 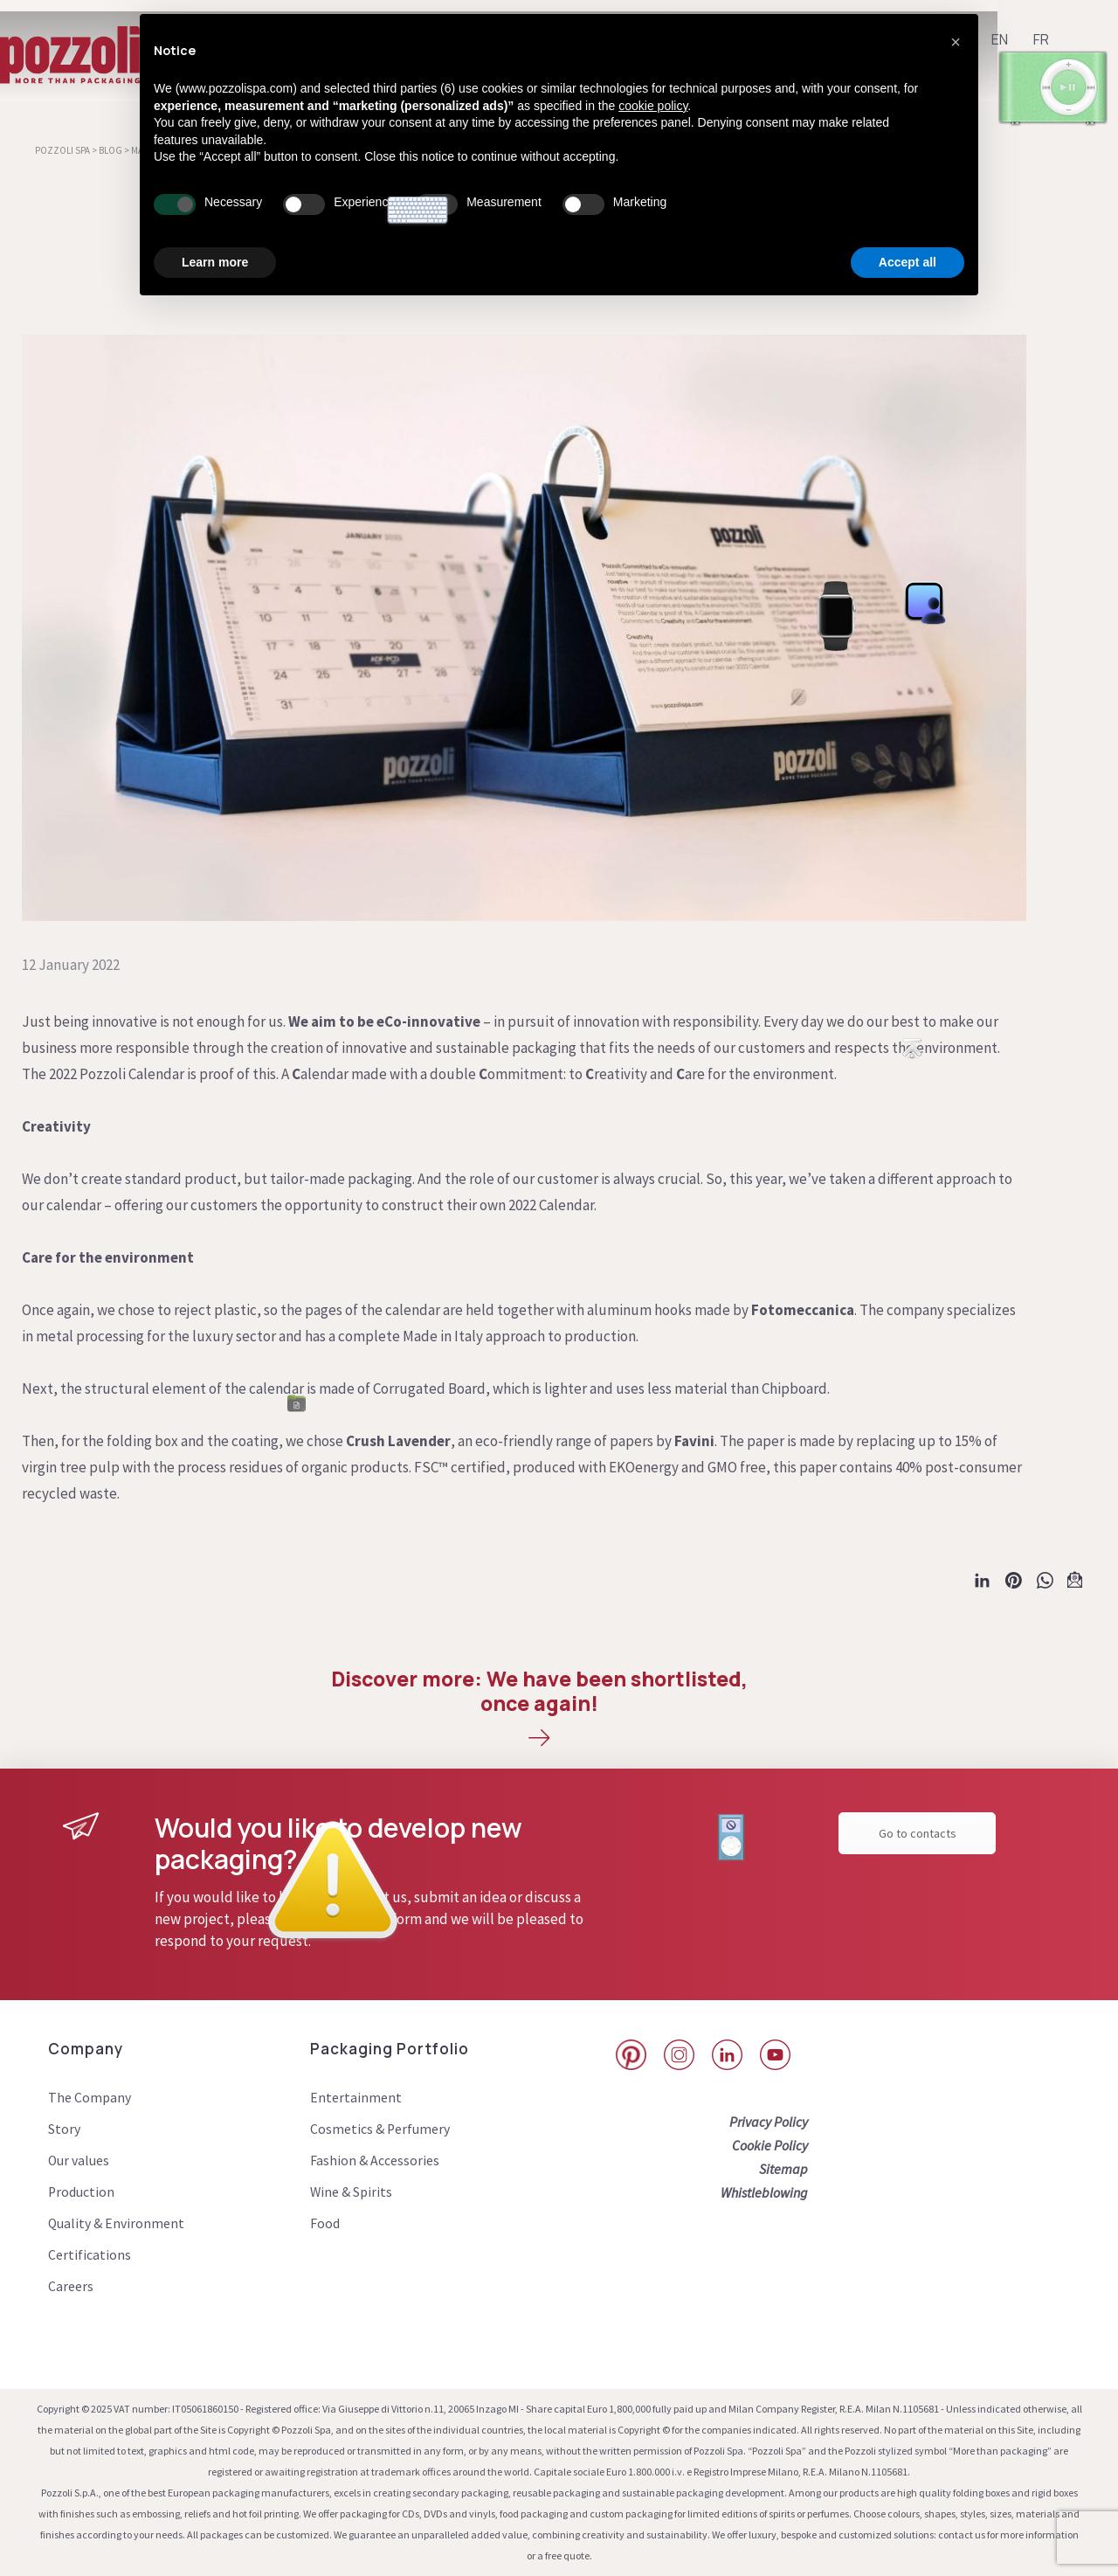 What do you see at coordinates (836, 616) in the screenshot?
I see `apple watch device icon` at bounding box center [836, 616].